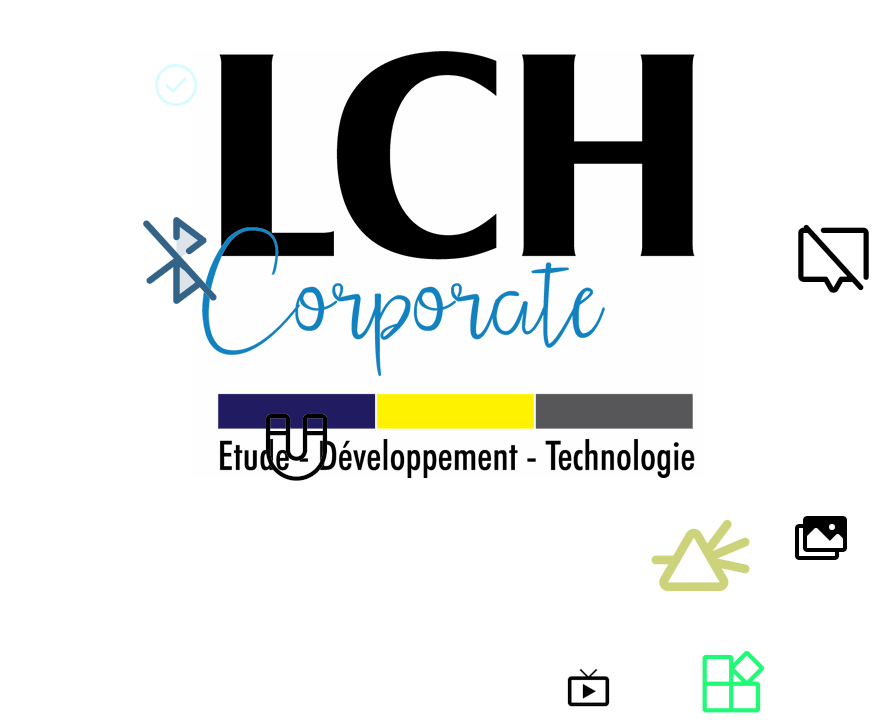  Describe the element at coordinates (296, 444) in the screenshot. I see `activate magnetic snap or alignment tool` at that location.